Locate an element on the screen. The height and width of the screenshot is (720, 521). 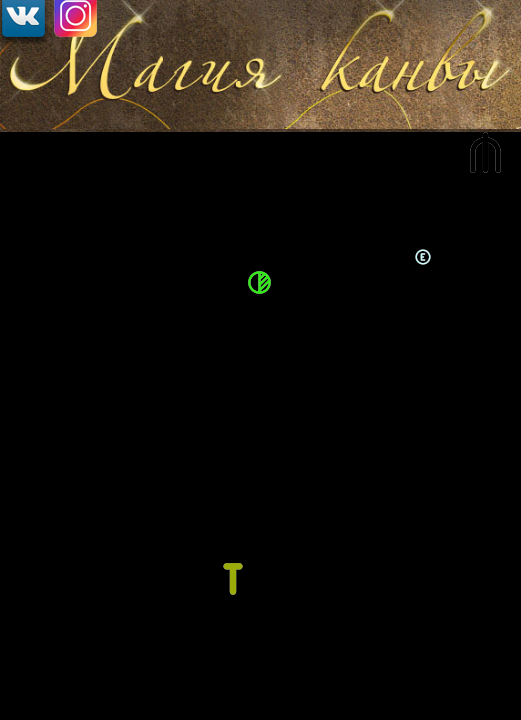
indicates an "E" rating or classification is located at coordinates (423, 257).